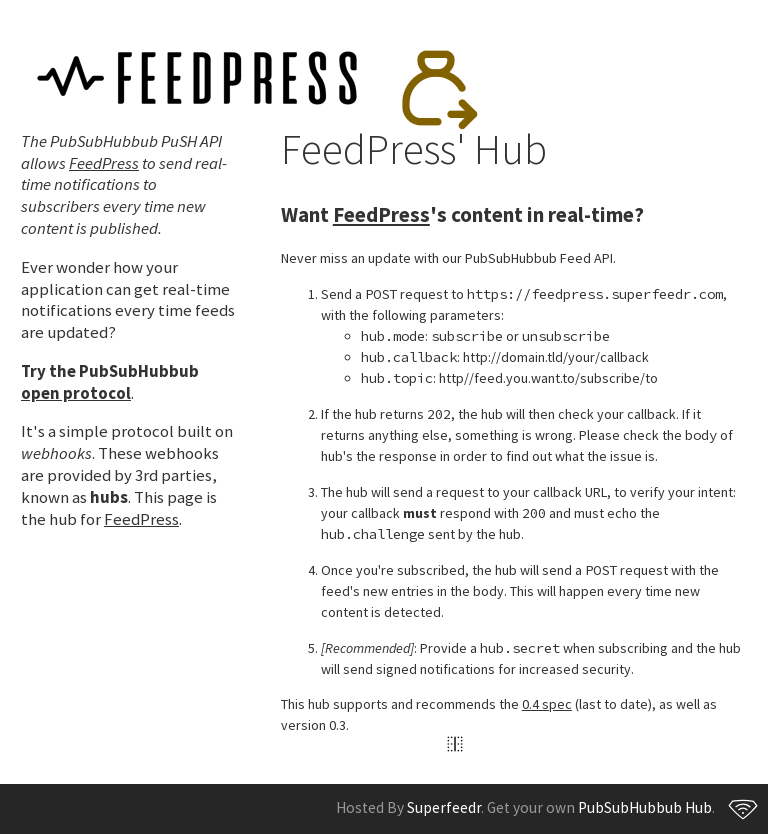 This screenshot has width=768, height=834. Describe the element at coordinates (455, 744) in the screenshot. I see `add a vertical border to selected cells` at that location.